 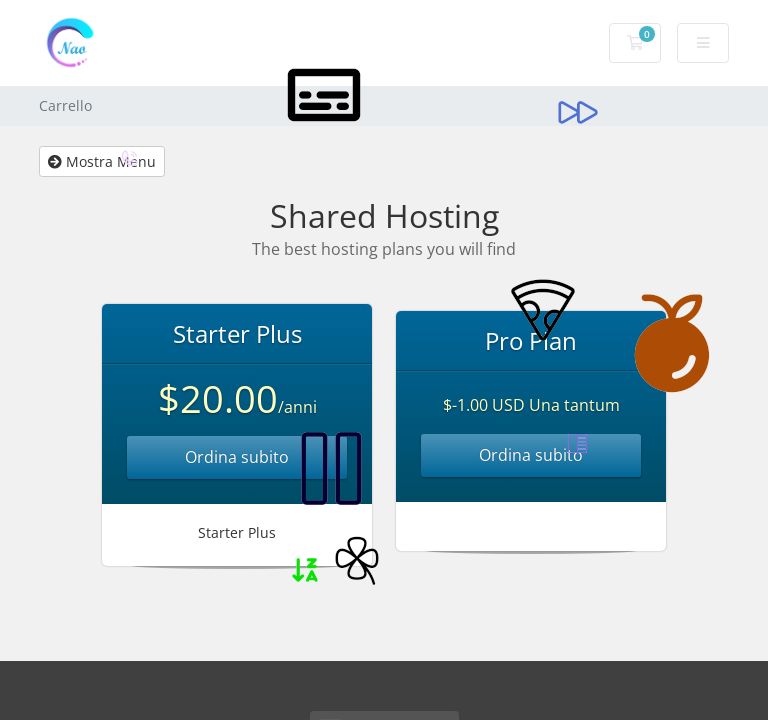 What do you see at coordinates (577, 111) in the screenshot?
I see `skip forward in media playback` at bounding box center [577, 111].